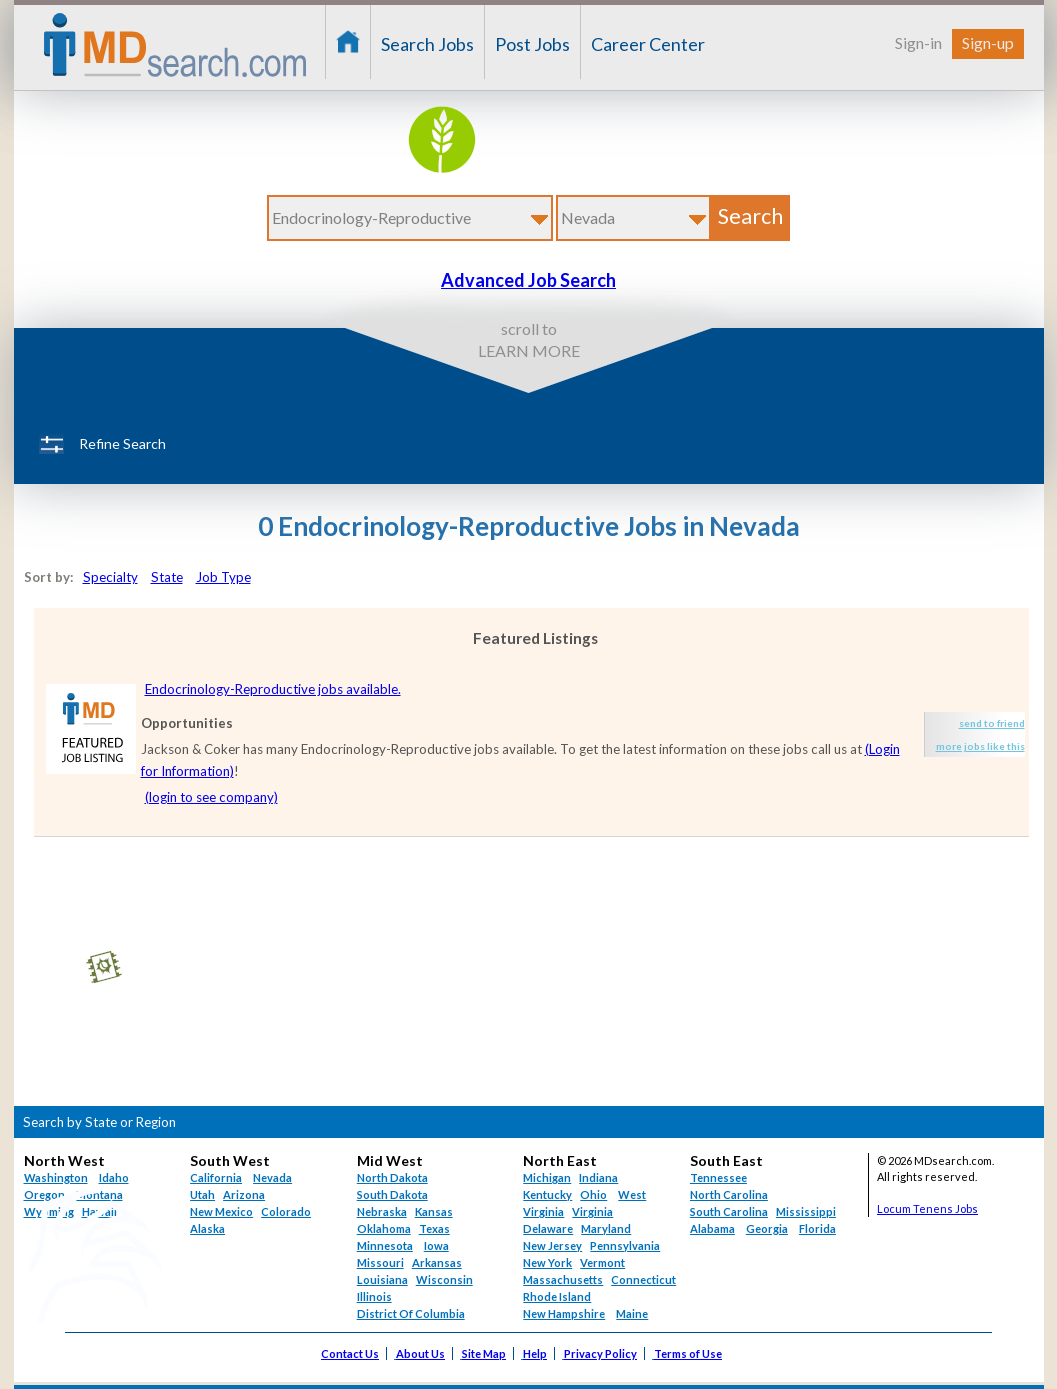  What do you see at coordinates (95, 1255) in the screenshot?
I see `activate shadow grasp ability` at bounding box center [95, 1255].